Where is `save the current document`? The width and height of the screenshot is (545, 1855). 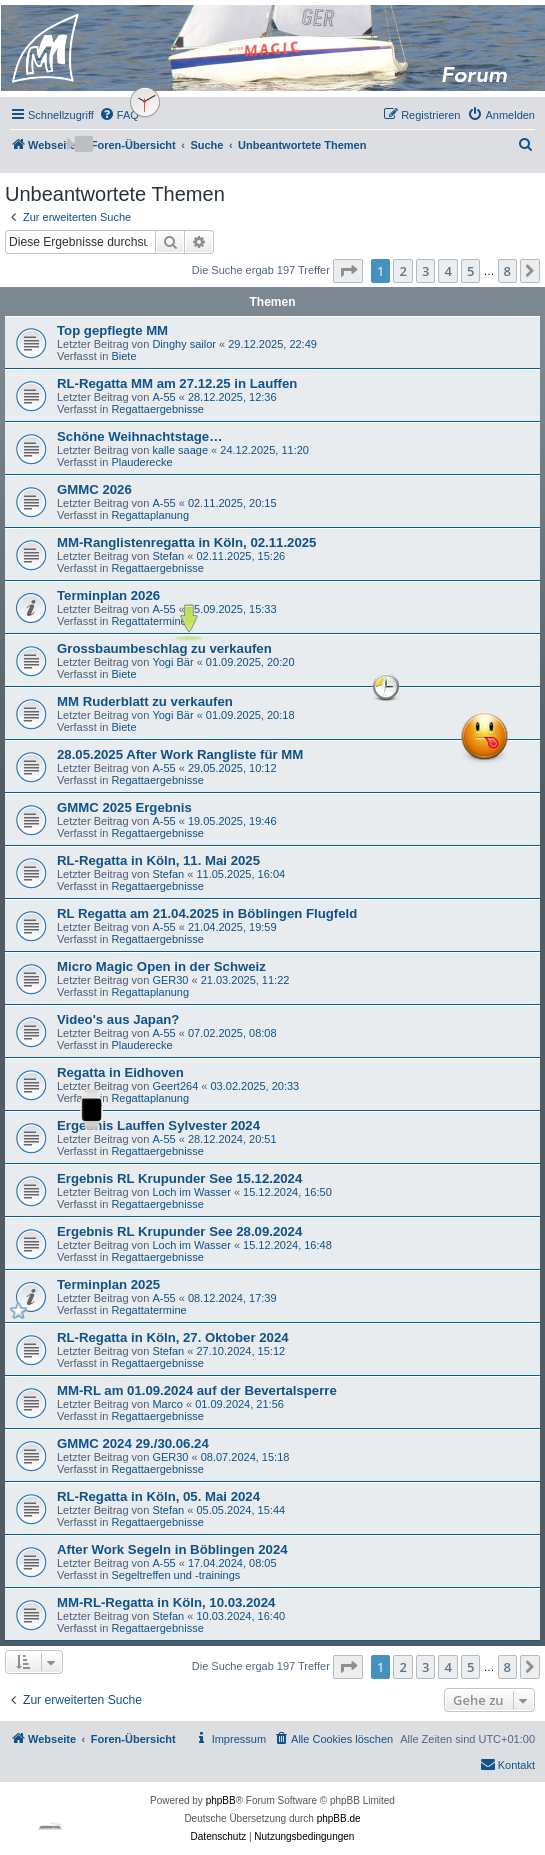 save the current document is located at coordinates (189, 619).